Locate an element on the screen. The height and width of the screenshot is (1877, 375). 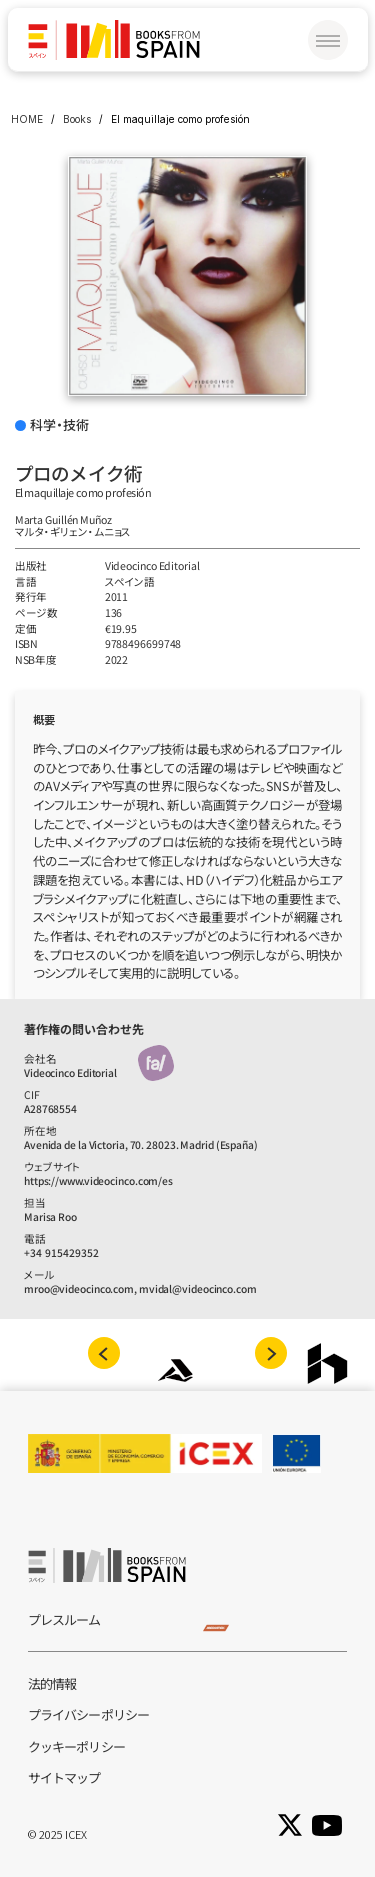
open fathom analytics dashboard is located at coordinates (156, 1063).